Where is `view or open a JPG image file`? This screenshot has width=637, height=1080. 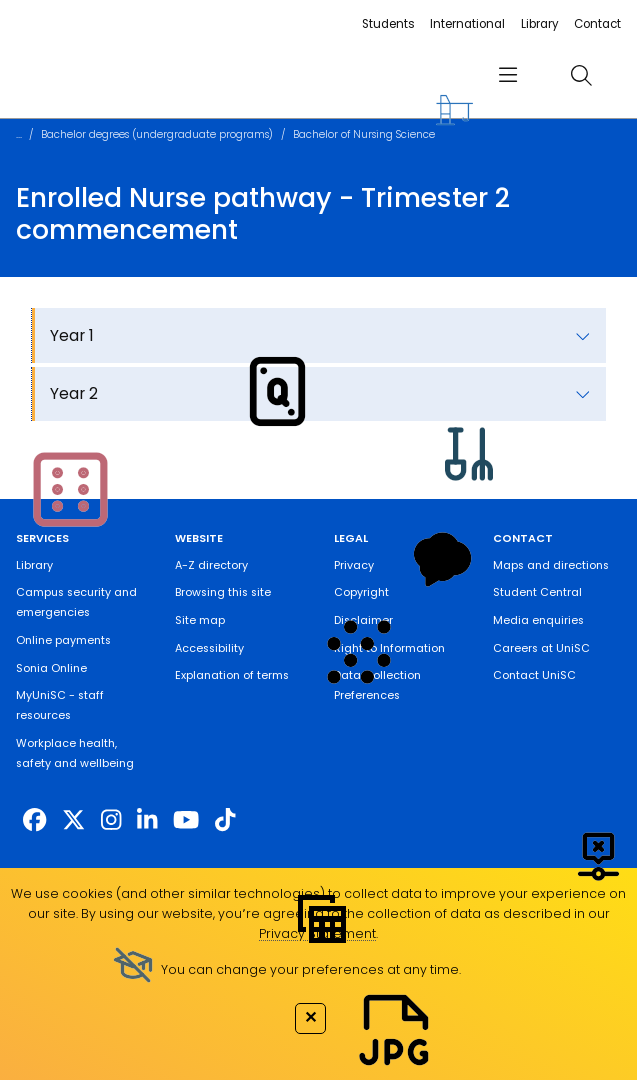
view or open a JPG image file is located at coordinates (396, 1033).